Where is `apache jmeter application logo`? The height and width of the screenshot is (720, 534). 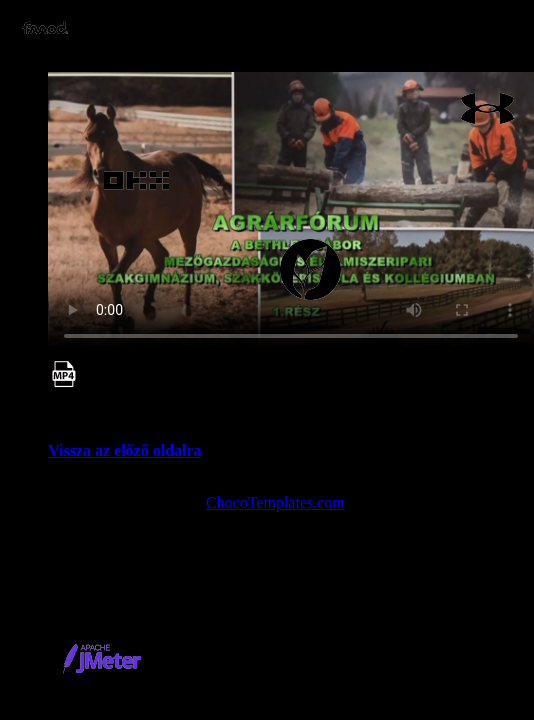
apache jmeter application logo is located at coordinates (102, 659).